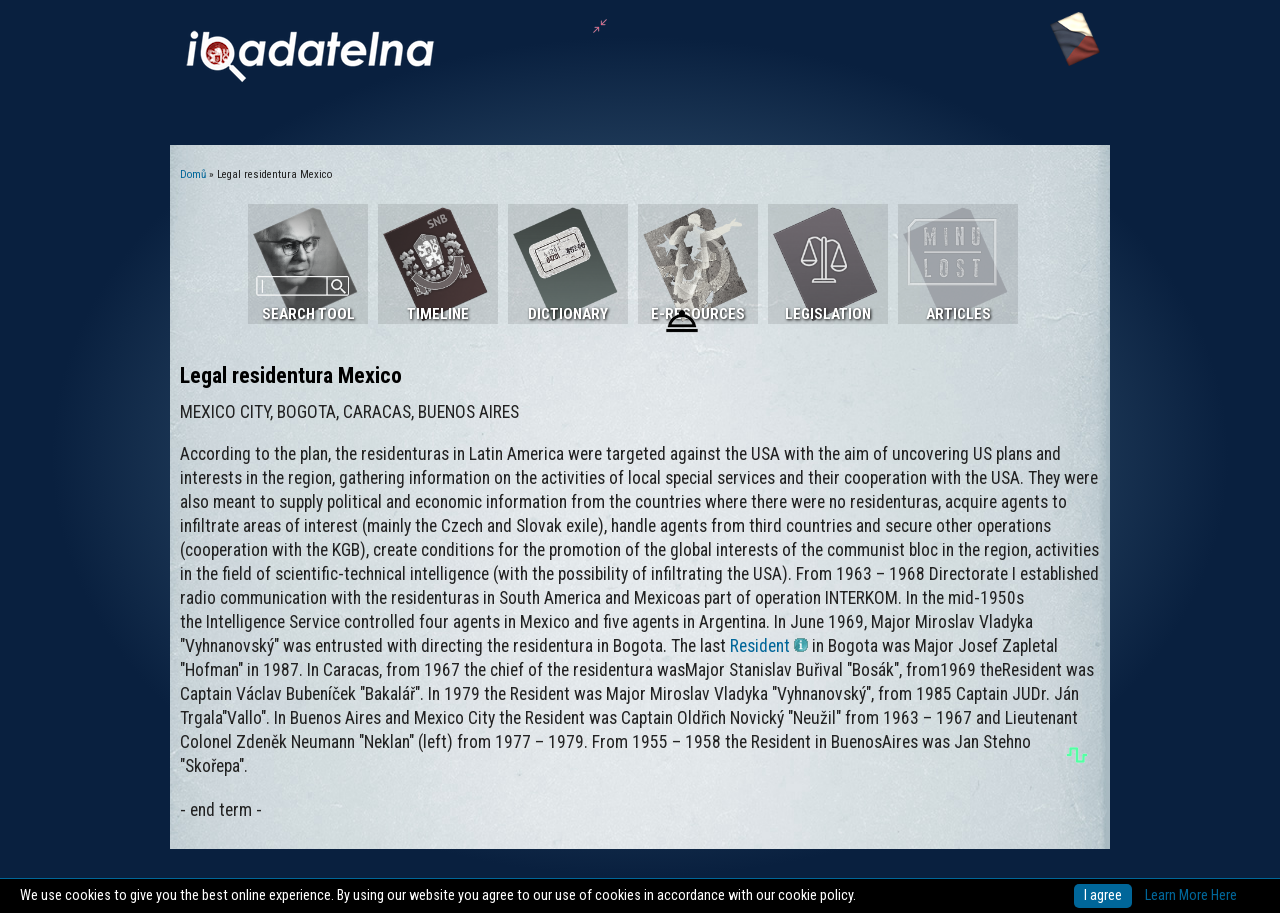 The image size is (1280, 913). I want to click on collapse or minimize content, so click(600, 26).